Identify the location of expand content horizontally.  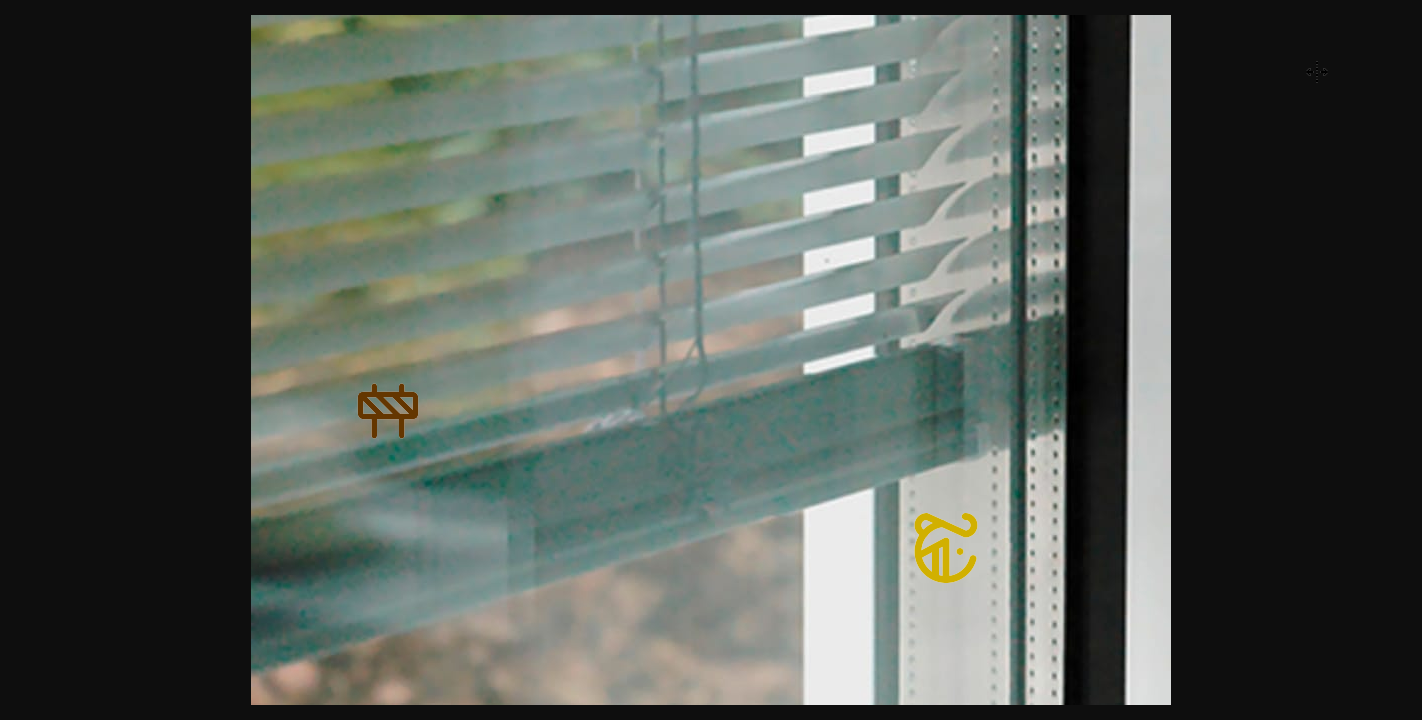
(1317, 72).